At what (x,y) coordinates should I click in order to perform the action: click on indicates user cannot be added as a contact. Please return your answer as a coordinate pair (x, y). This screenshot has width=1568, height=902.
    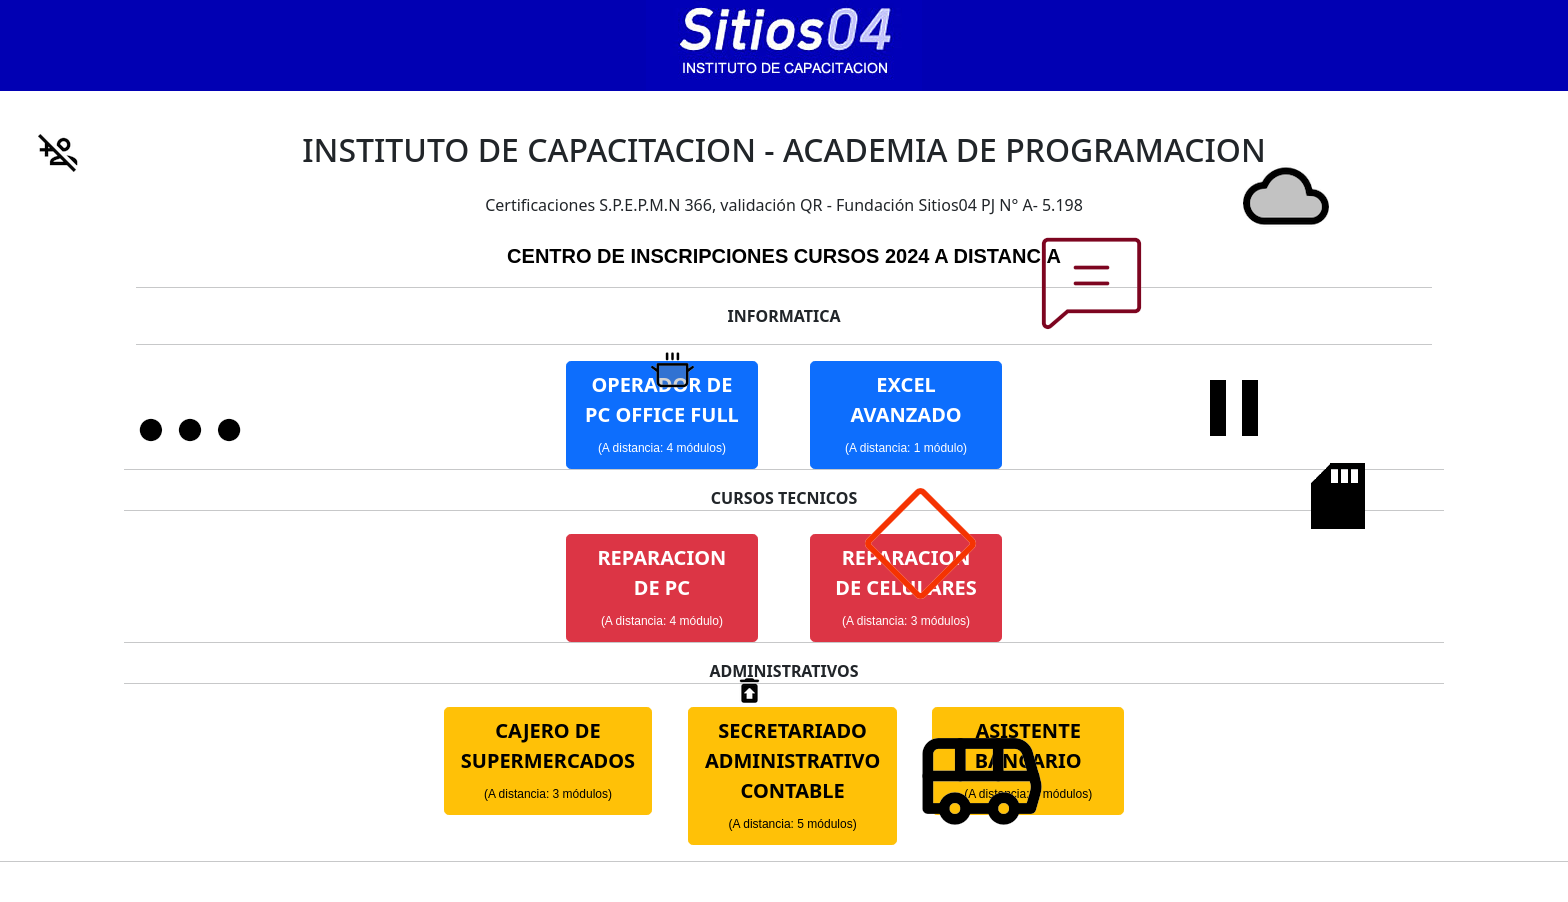
    Looking at the image, I should click on (58, 151).